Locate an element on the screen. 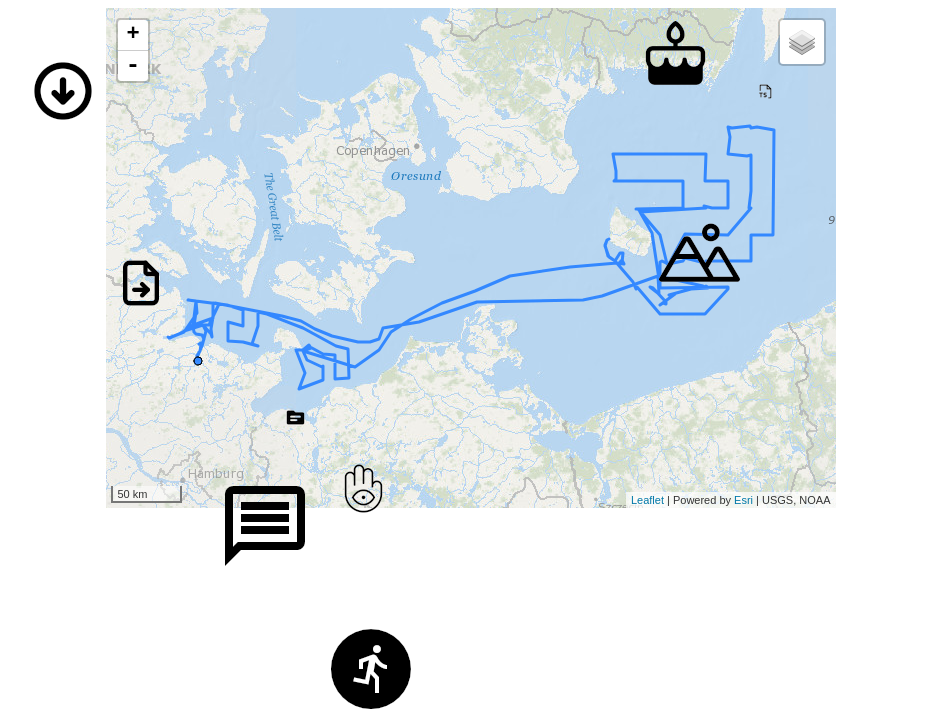 The image size is (941, 720). view birthday or celebration reminders is located at coordinates (675, 57).